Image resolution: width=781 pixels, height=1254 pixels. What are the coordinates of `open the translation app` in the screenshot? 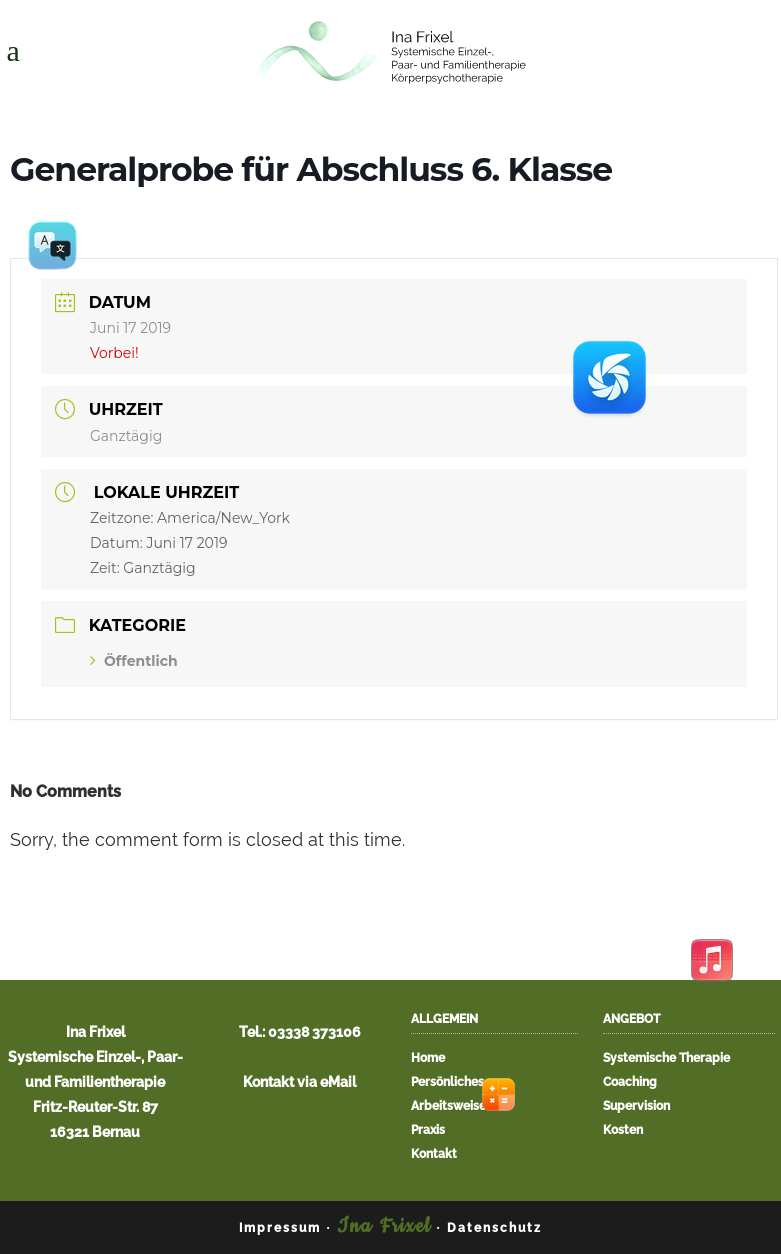 It's located at (52, 245).